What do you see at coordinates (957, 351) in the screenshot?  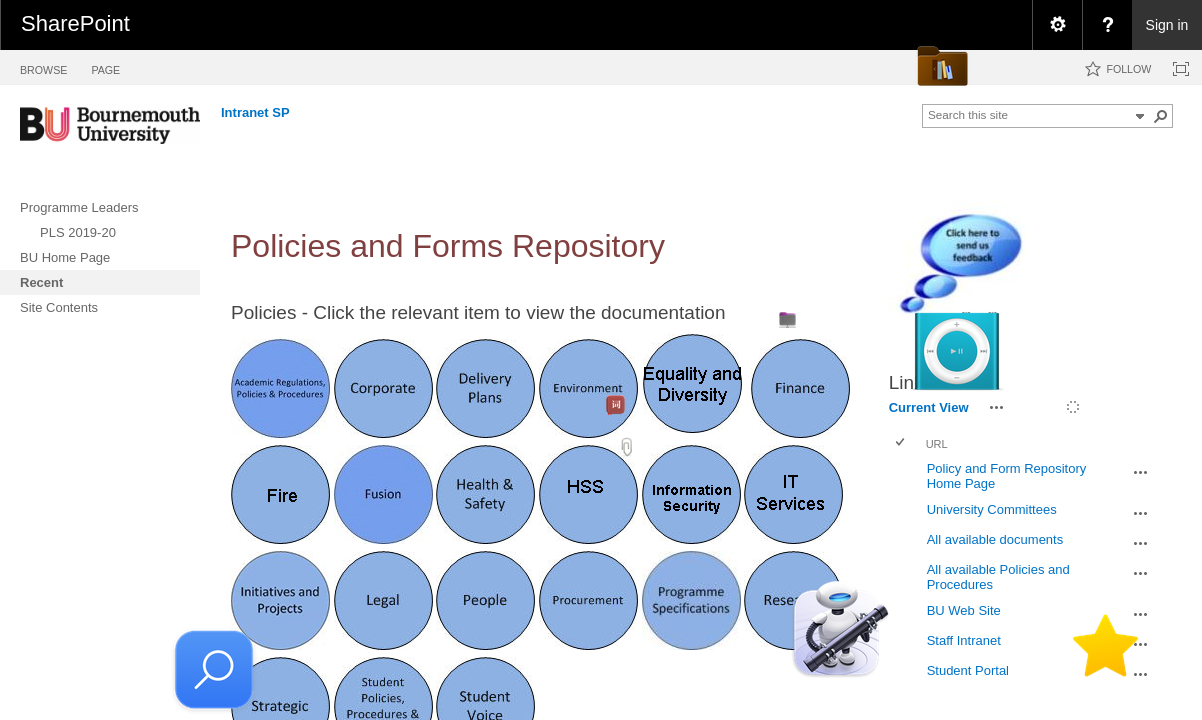 I see `iPod shuffle device connected` at bounding box center [957, 351].